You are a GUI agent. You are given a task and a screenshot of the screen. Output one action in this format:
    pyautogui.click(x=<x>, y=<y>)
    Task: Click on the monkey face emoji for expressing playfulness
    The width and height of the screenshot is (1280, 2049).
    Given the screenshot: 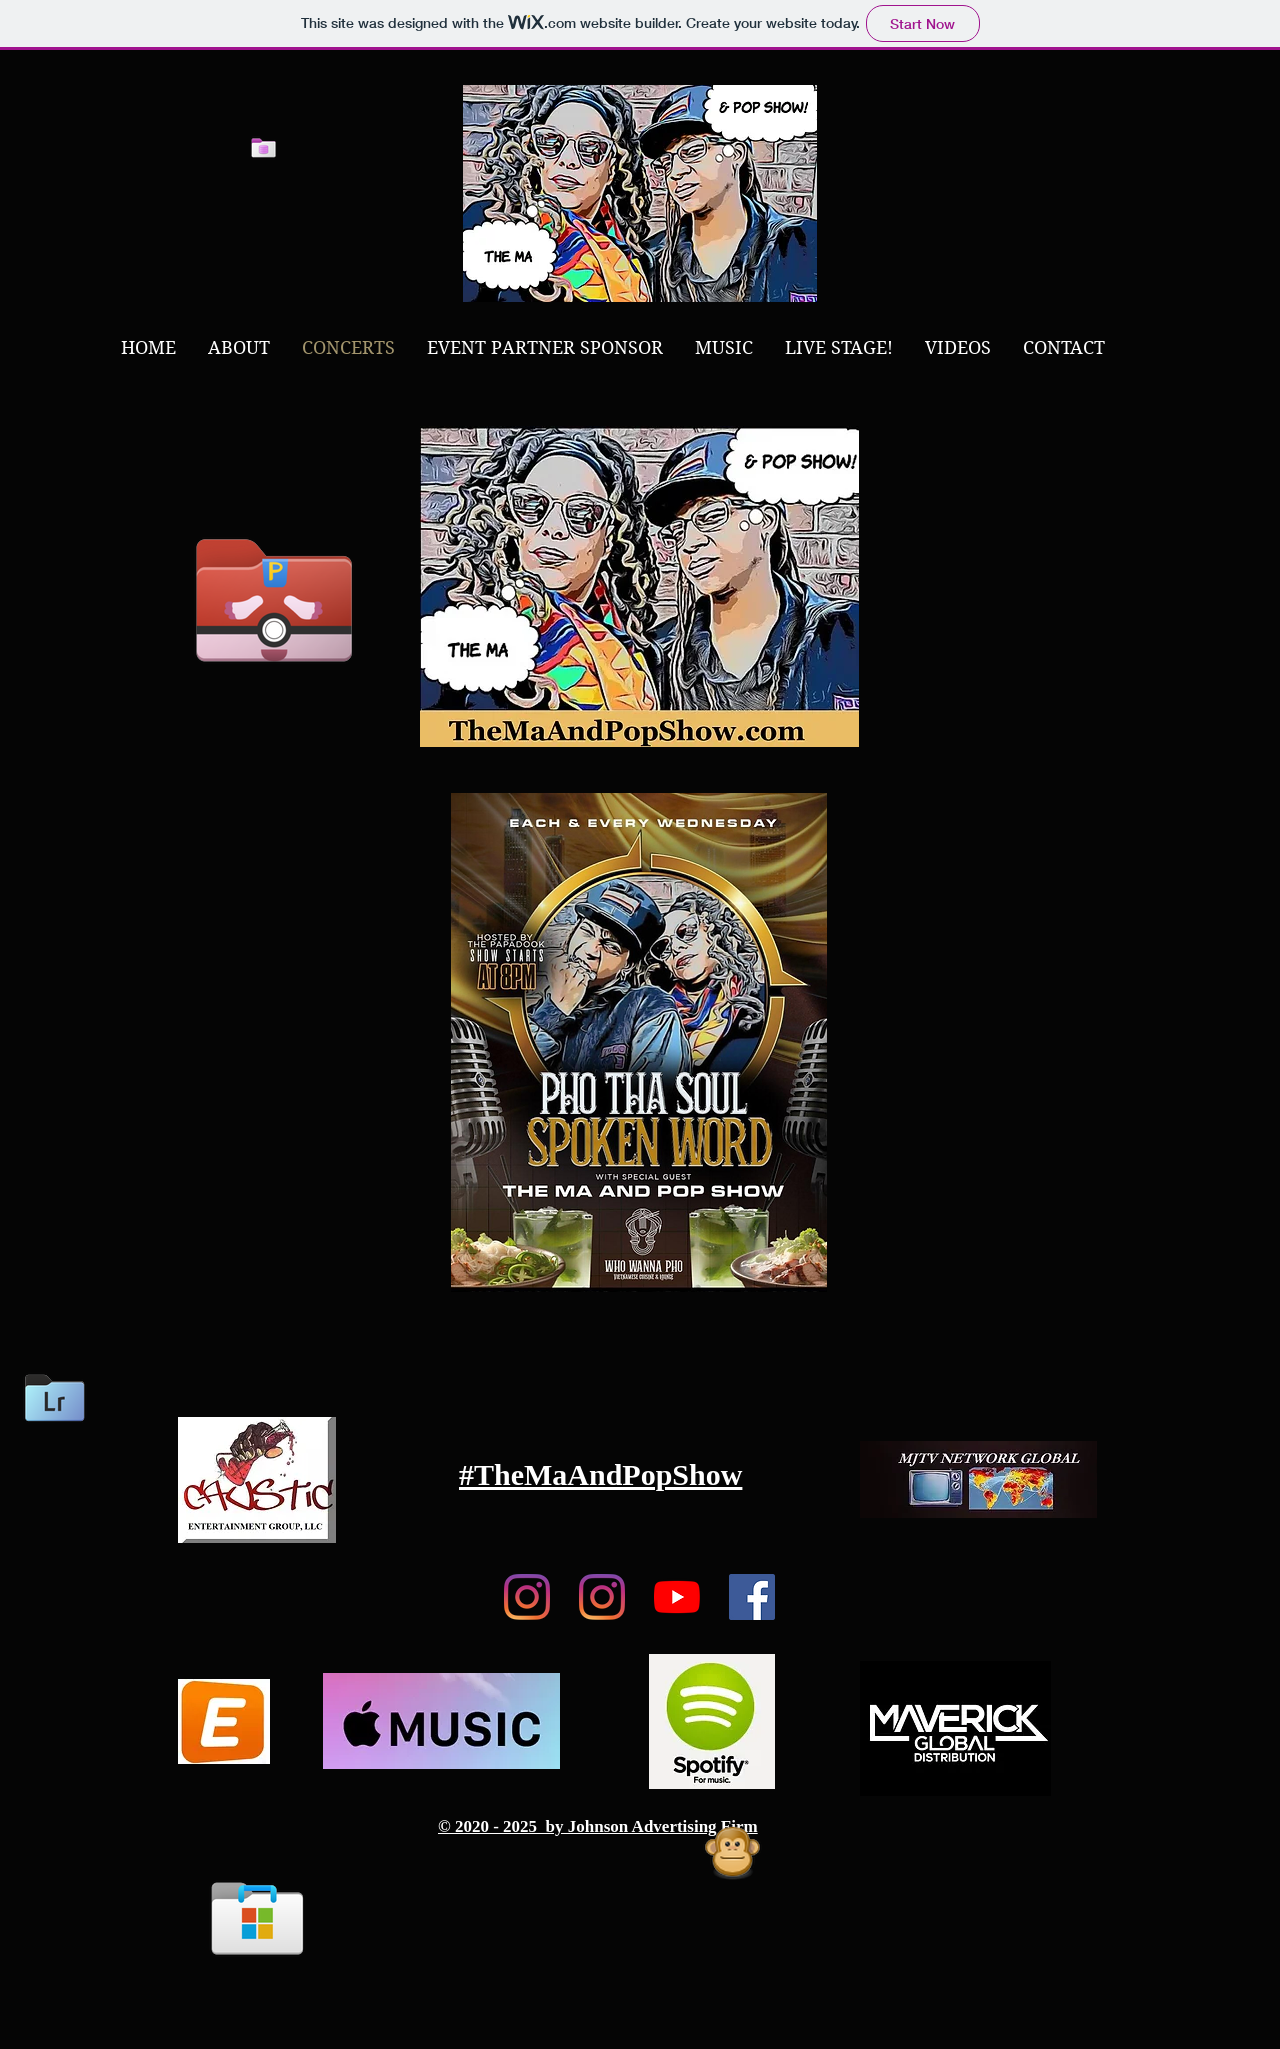 What is the action you would take?
    pyautogui.click(x=732, y=1851)
    